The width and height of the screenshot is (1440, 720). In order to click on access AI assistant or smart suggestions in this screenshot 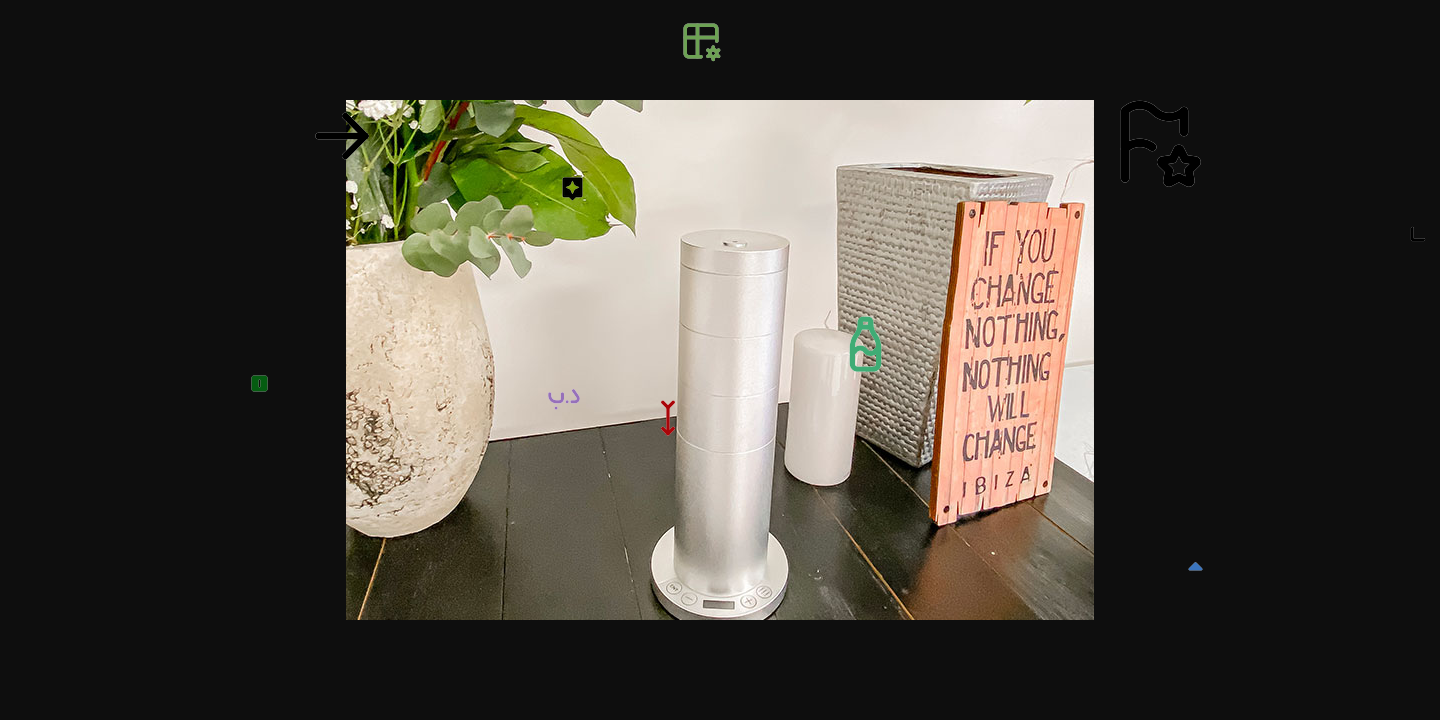, I will do `click(572, 188)`.